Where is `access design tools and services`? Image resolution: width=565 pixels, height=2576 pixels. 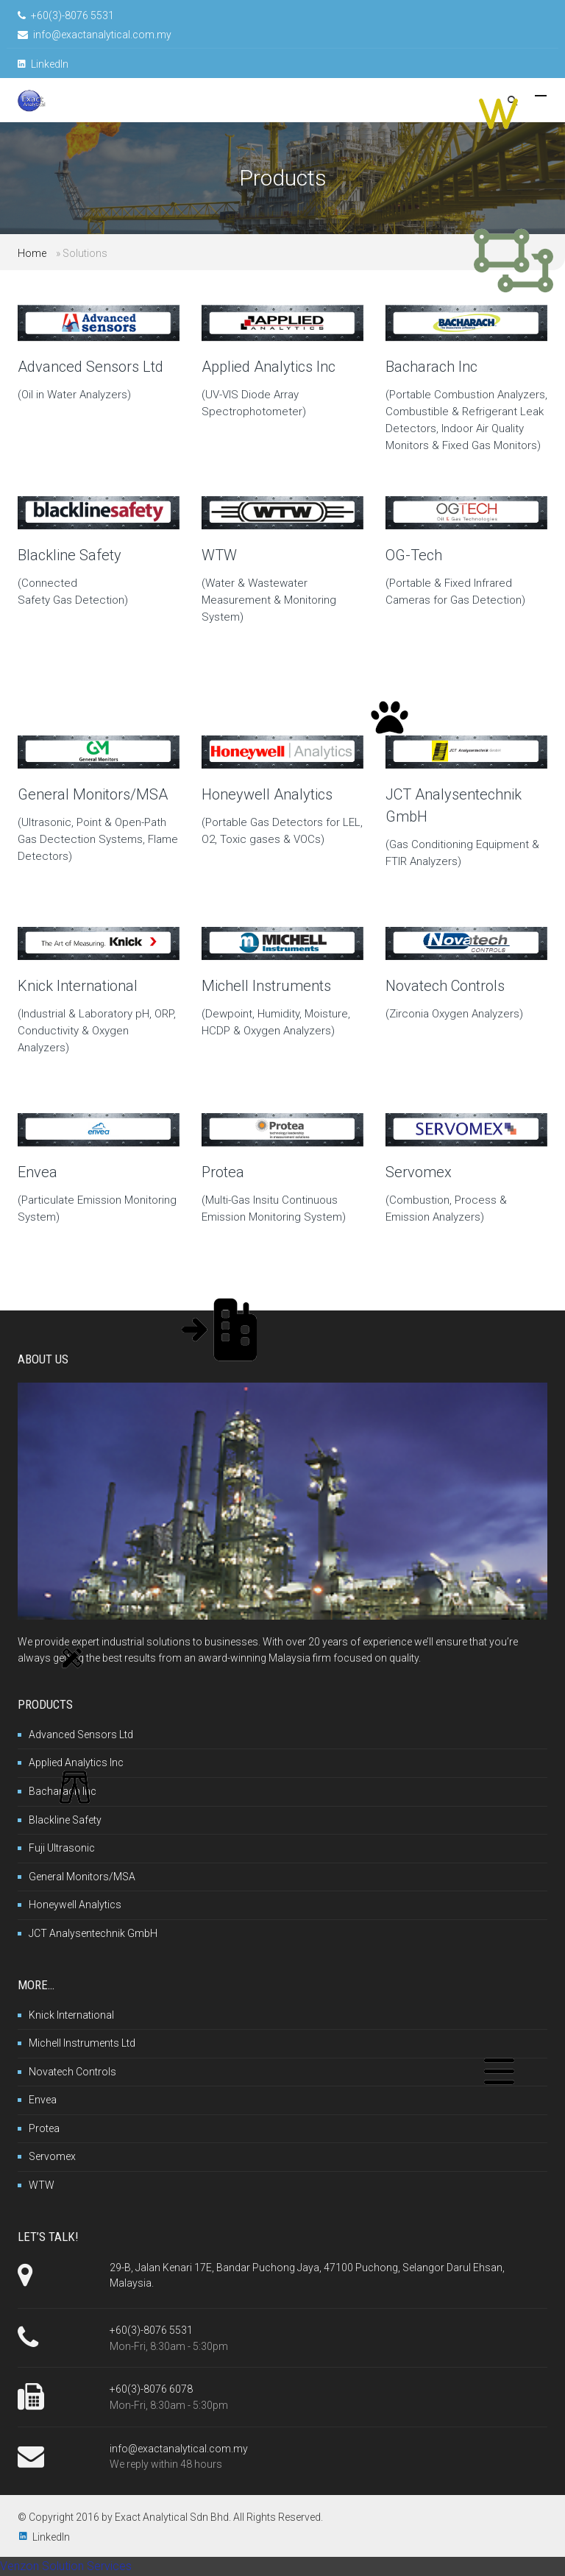
access design tools and services is located at coordinates (72, 1658).